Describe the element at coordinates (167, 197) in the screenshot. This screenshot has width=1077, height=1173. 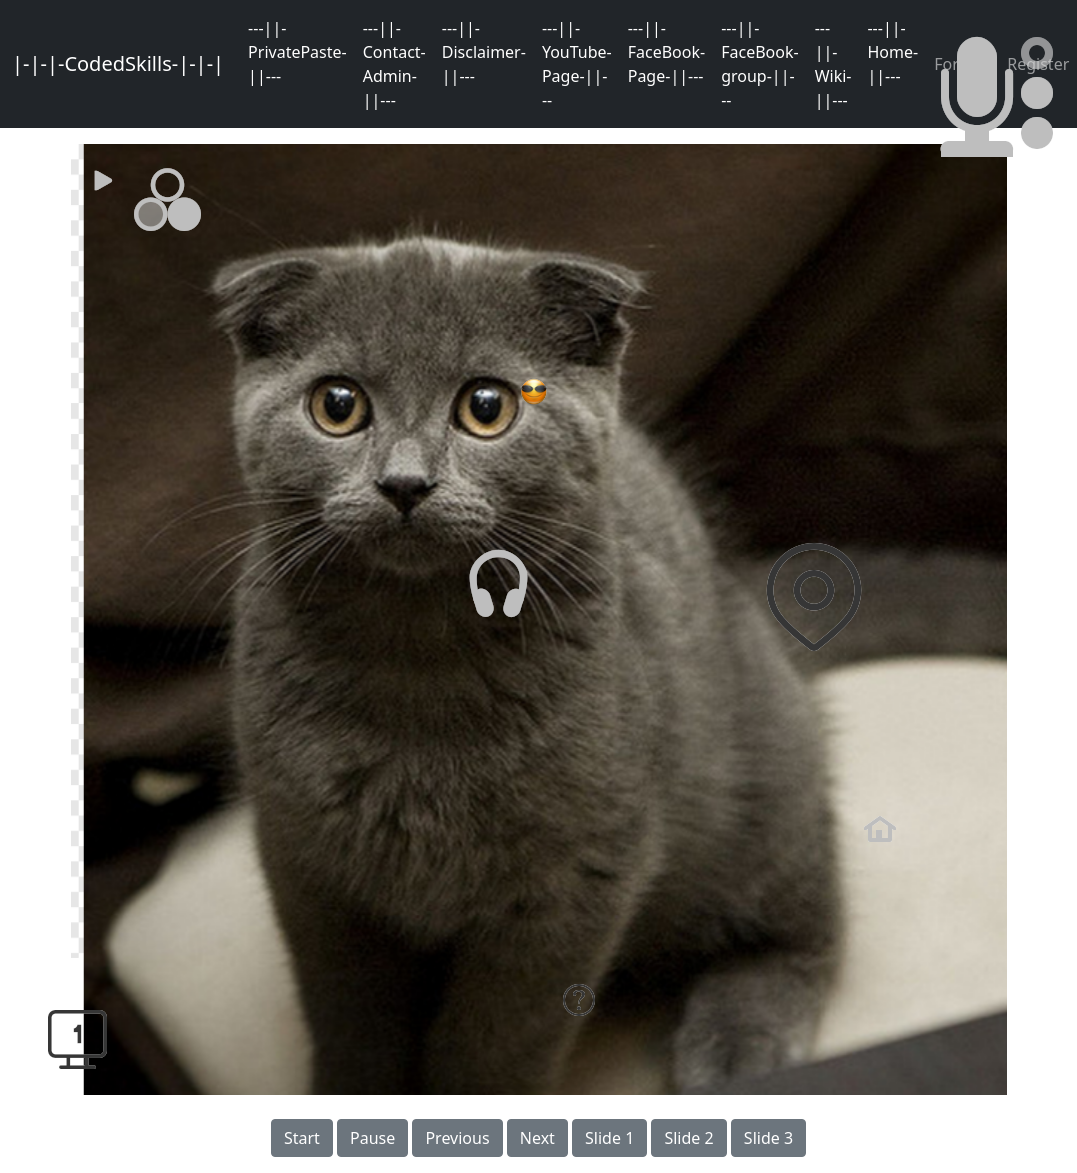
I see `access color and display preferences` at that location.